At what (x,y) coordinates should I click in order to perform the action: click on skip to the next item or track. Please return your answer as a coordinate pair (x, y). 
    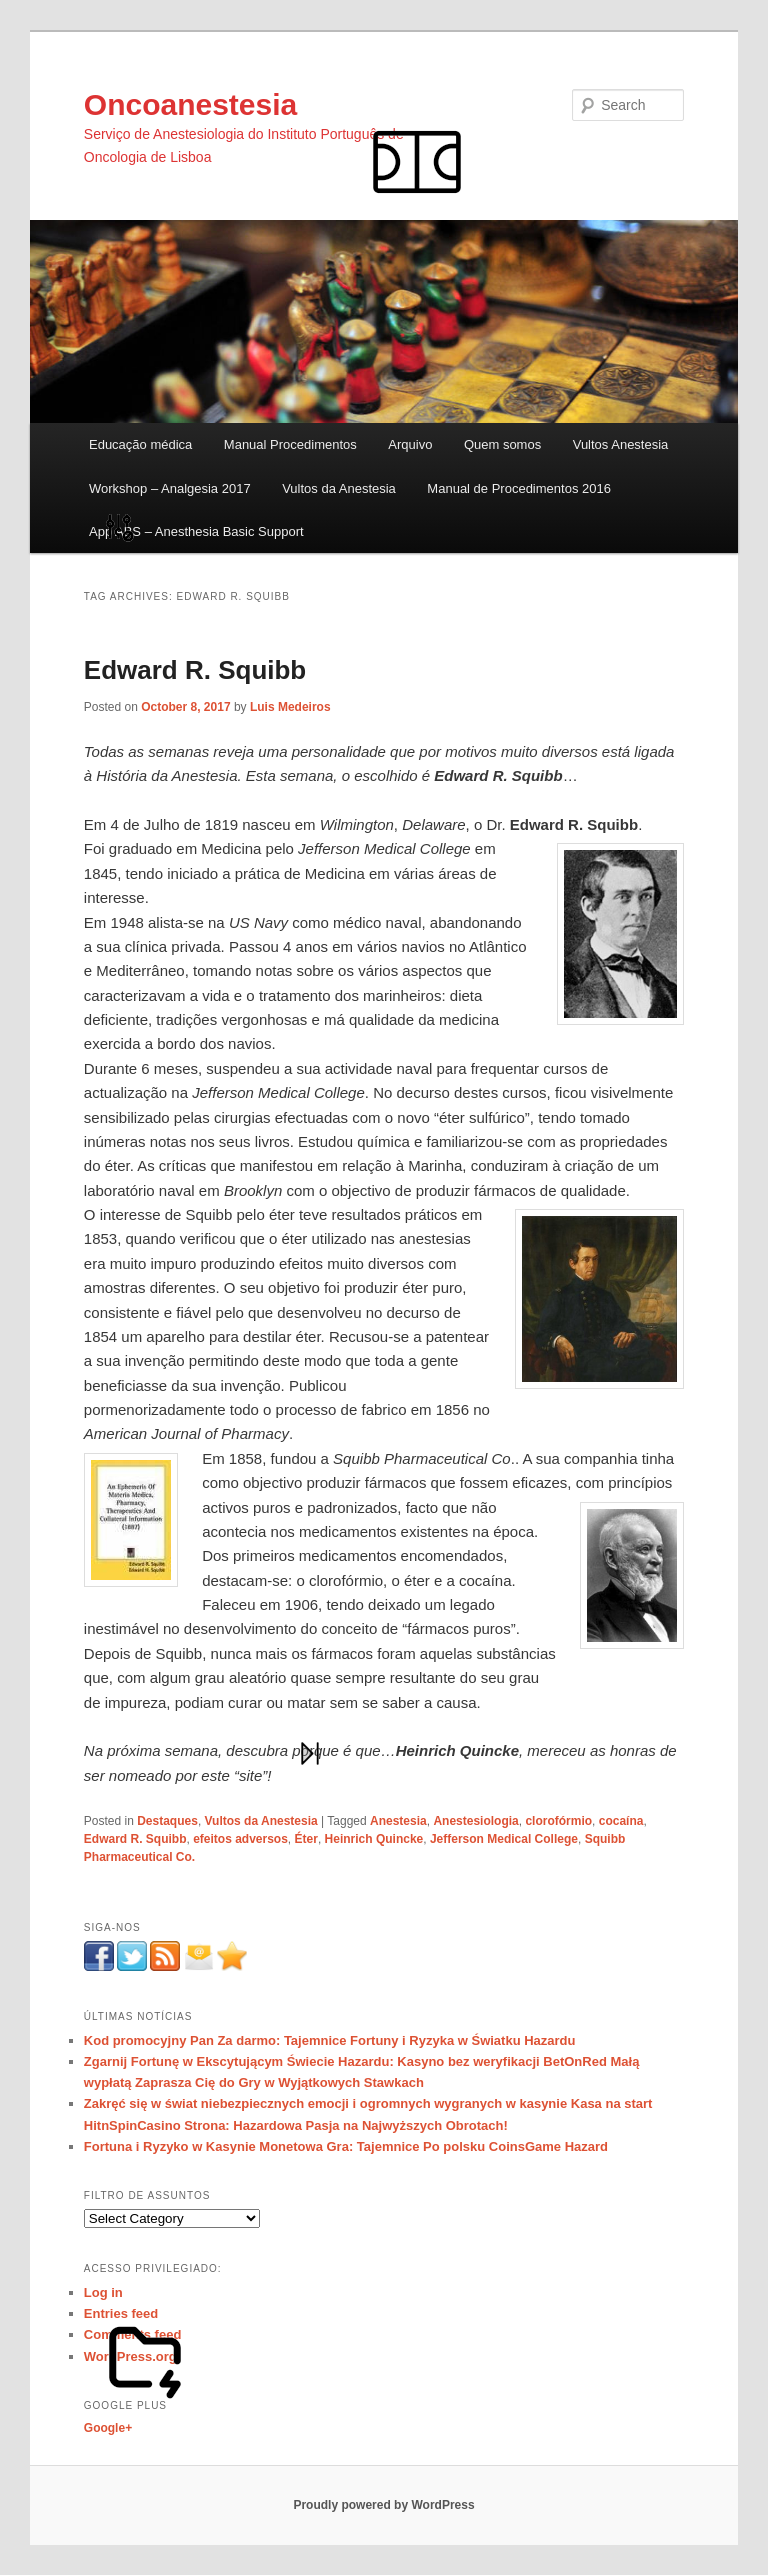
    Looking at the image, I should click on (310, 1753).